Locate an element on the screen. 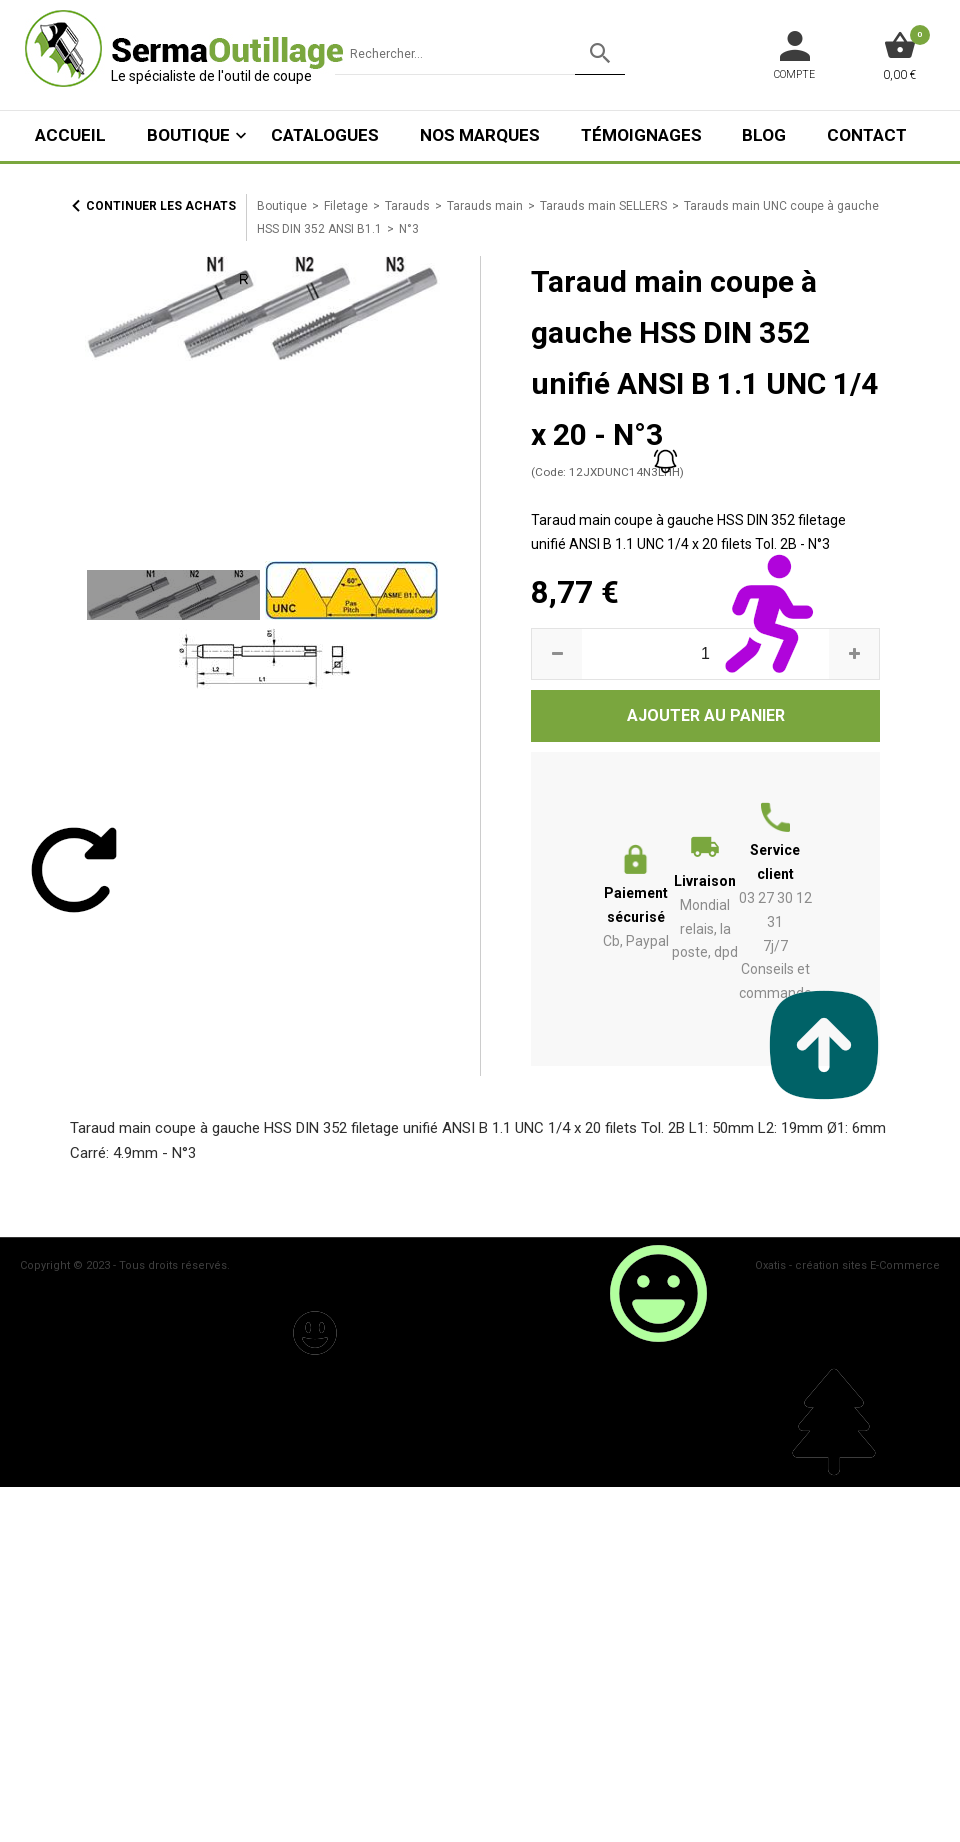  react with laughter to a message or post is located at coordinates (658, 1293).